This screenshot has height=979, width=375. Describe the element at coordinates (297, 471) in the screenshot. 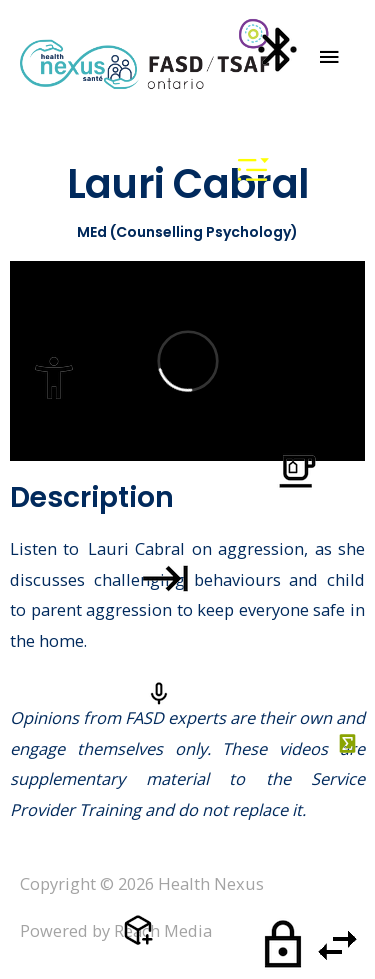

I see `access food and beverage emoji category` at that location.